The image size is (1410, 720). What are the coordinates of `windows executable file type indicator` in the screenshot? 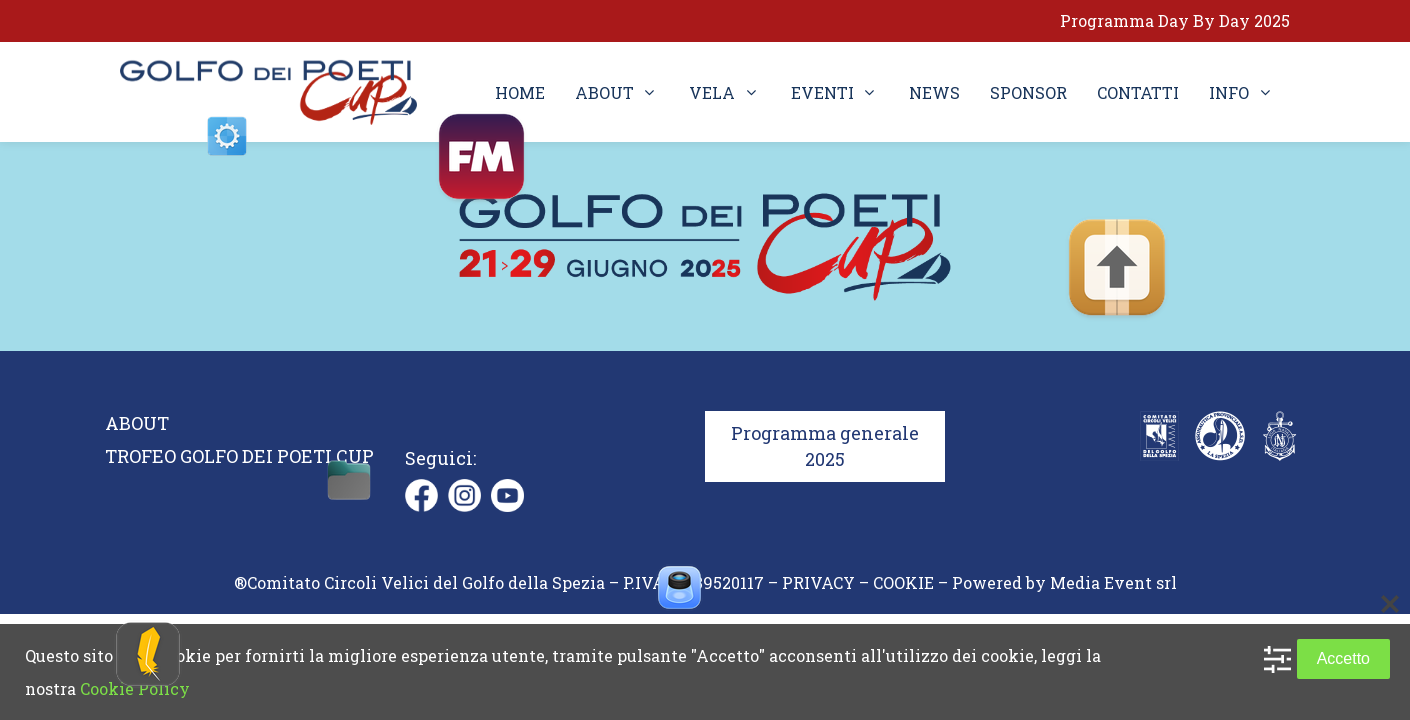 It's located at (227, 136).